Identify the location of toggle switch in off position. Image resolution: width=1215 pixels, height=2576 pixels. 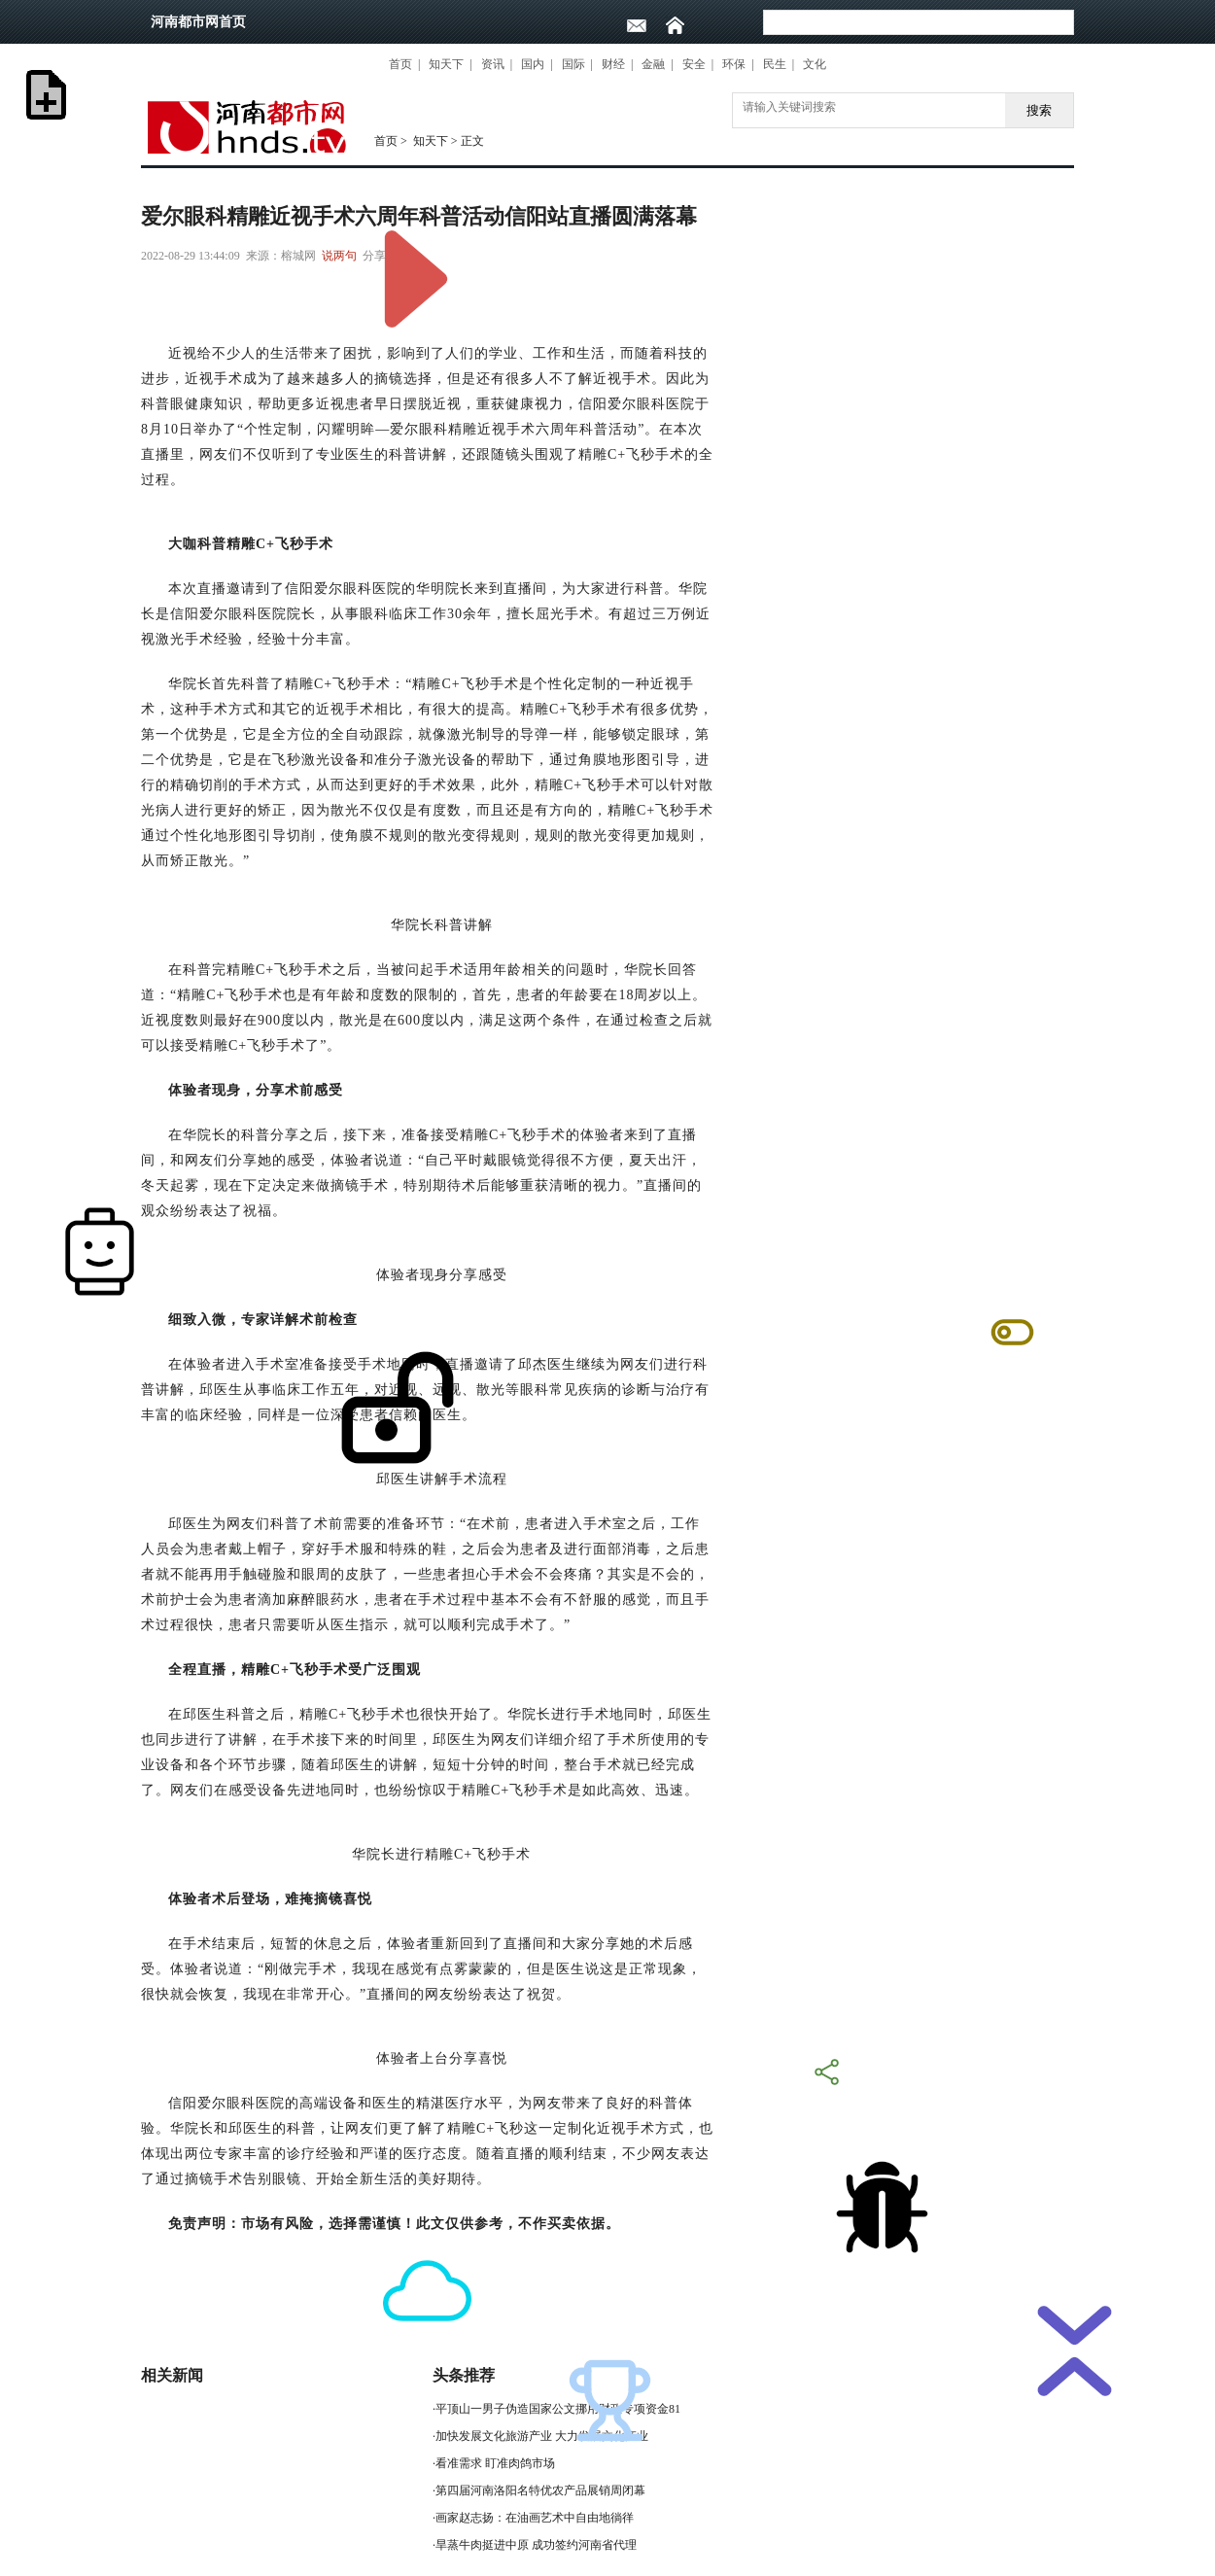
(1012, 1332).